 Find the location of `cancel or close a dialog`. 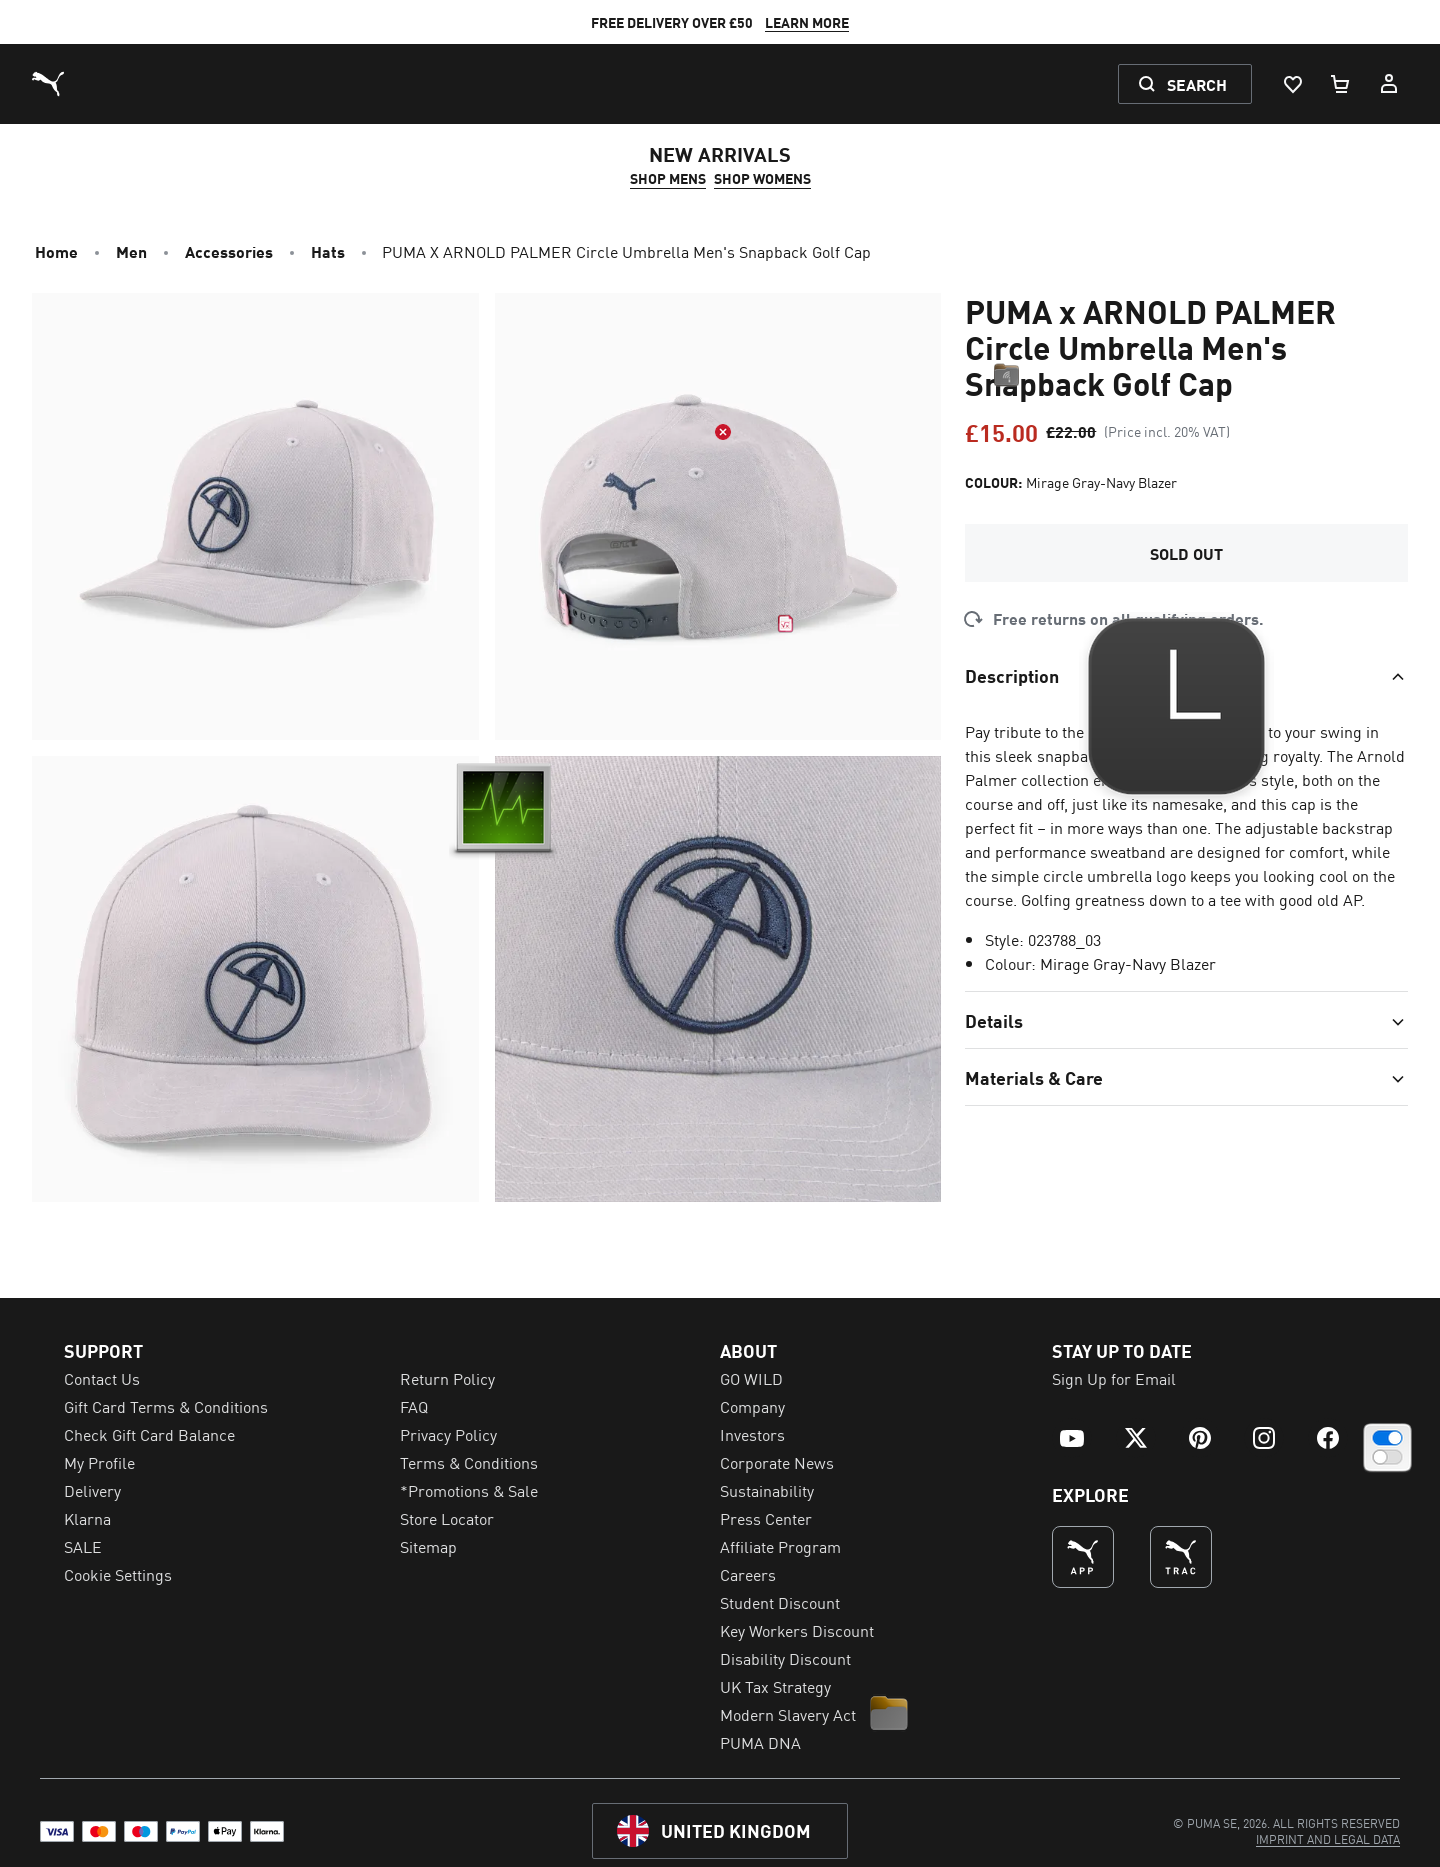

cancel or close a dialog is located at coordinates (723, 432).